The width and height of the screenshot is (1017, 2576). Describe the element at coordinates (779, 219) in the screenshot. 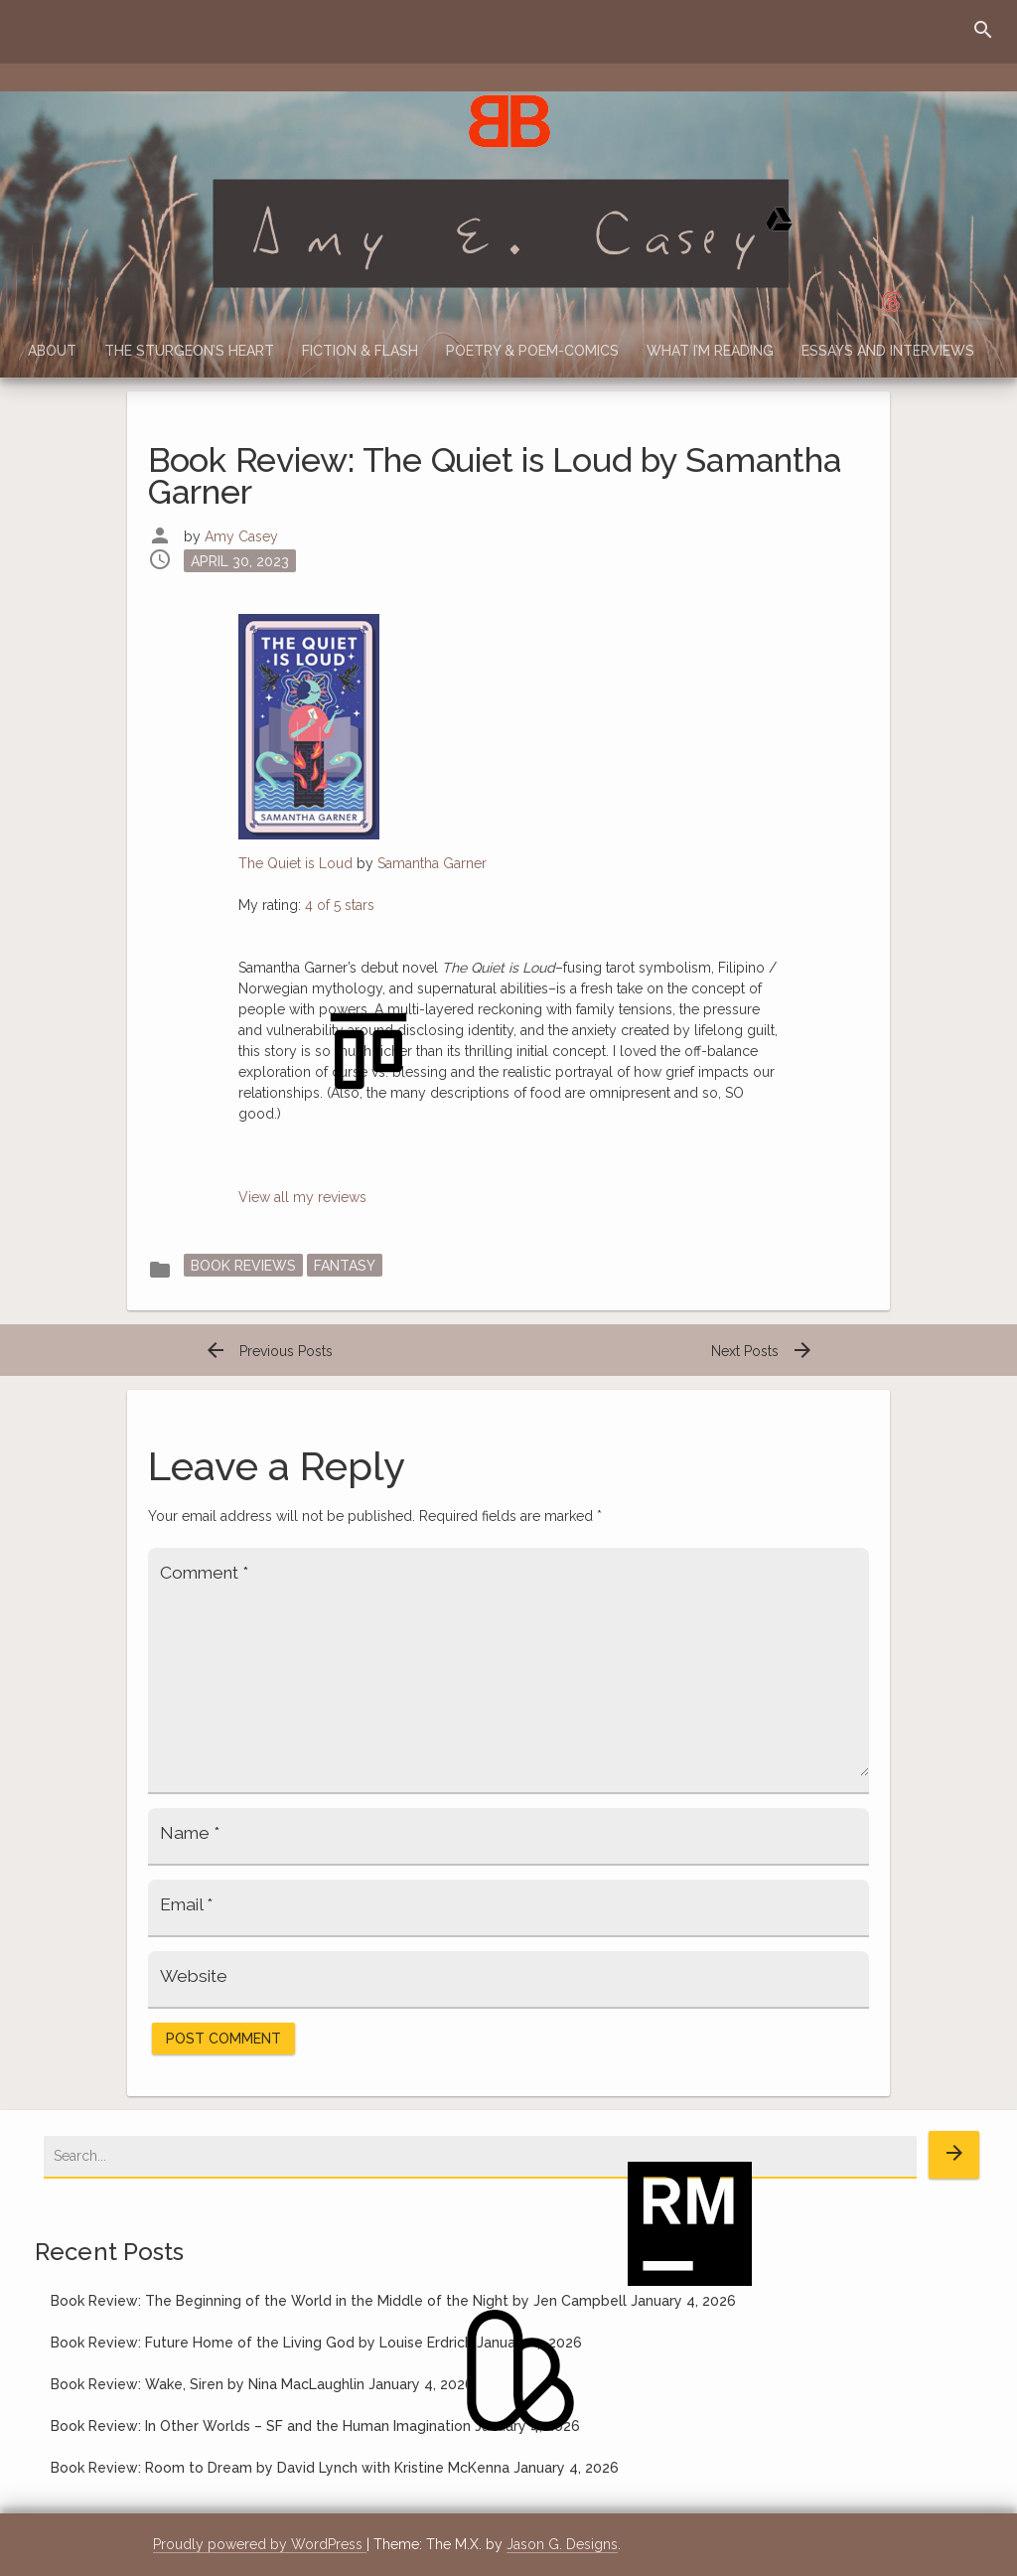

I see `open Google Drive` at that location.